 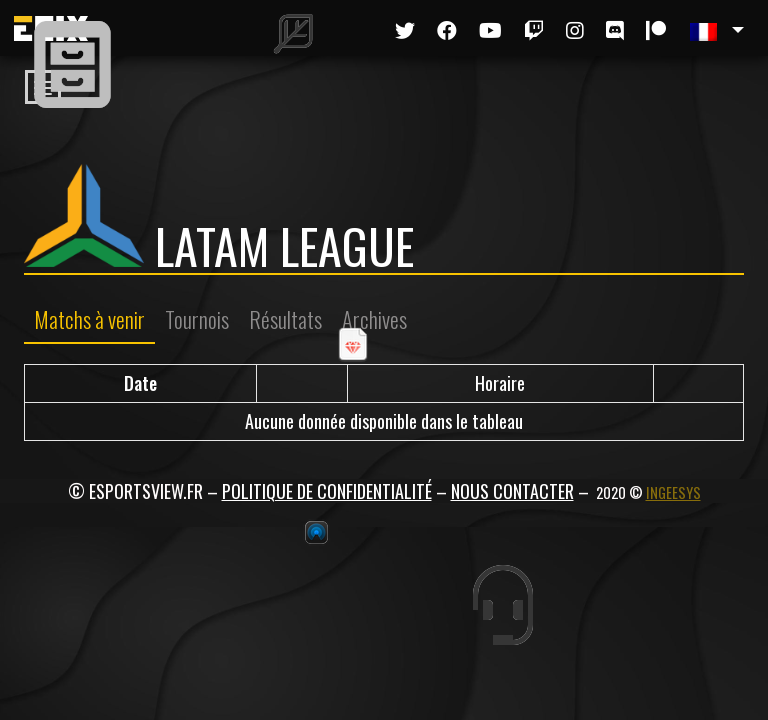 I want to click on audio or headset settings, so click(x=503, y=605).